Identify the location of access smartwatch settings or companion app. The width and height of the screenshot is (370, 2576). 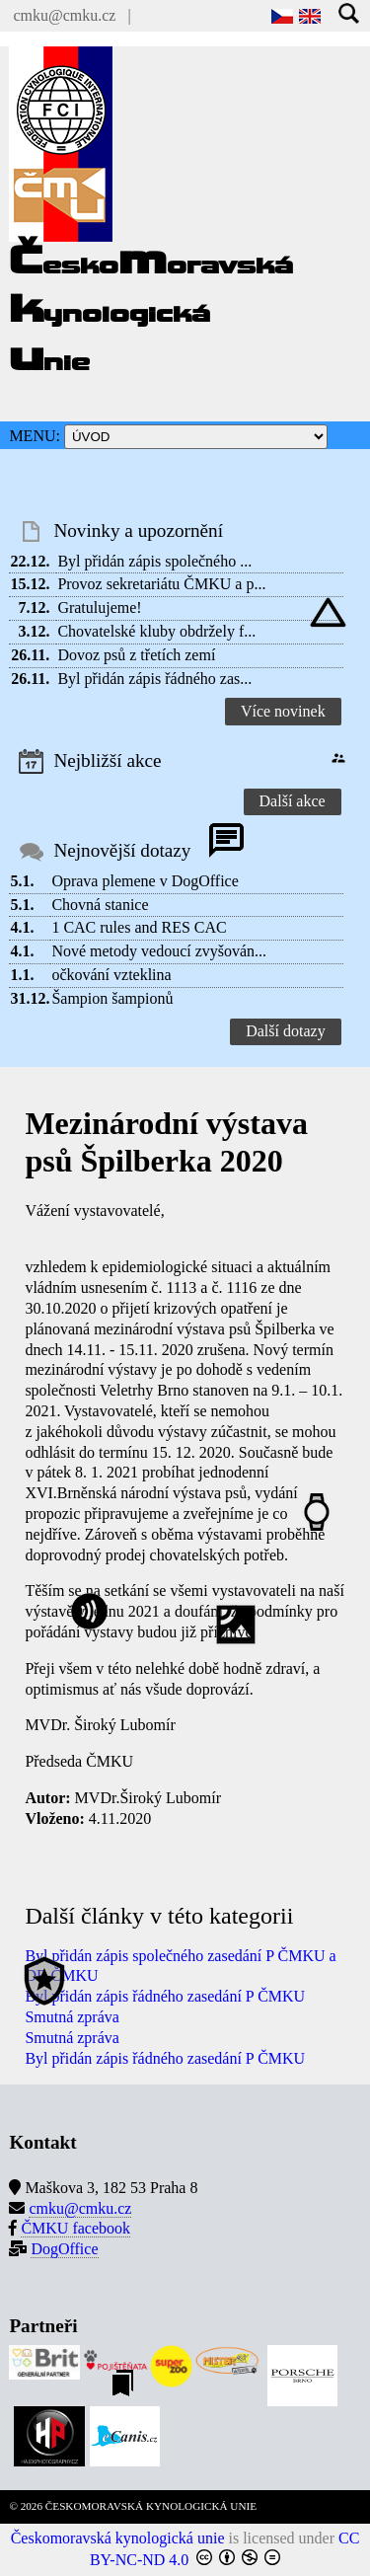
(317, 1512).